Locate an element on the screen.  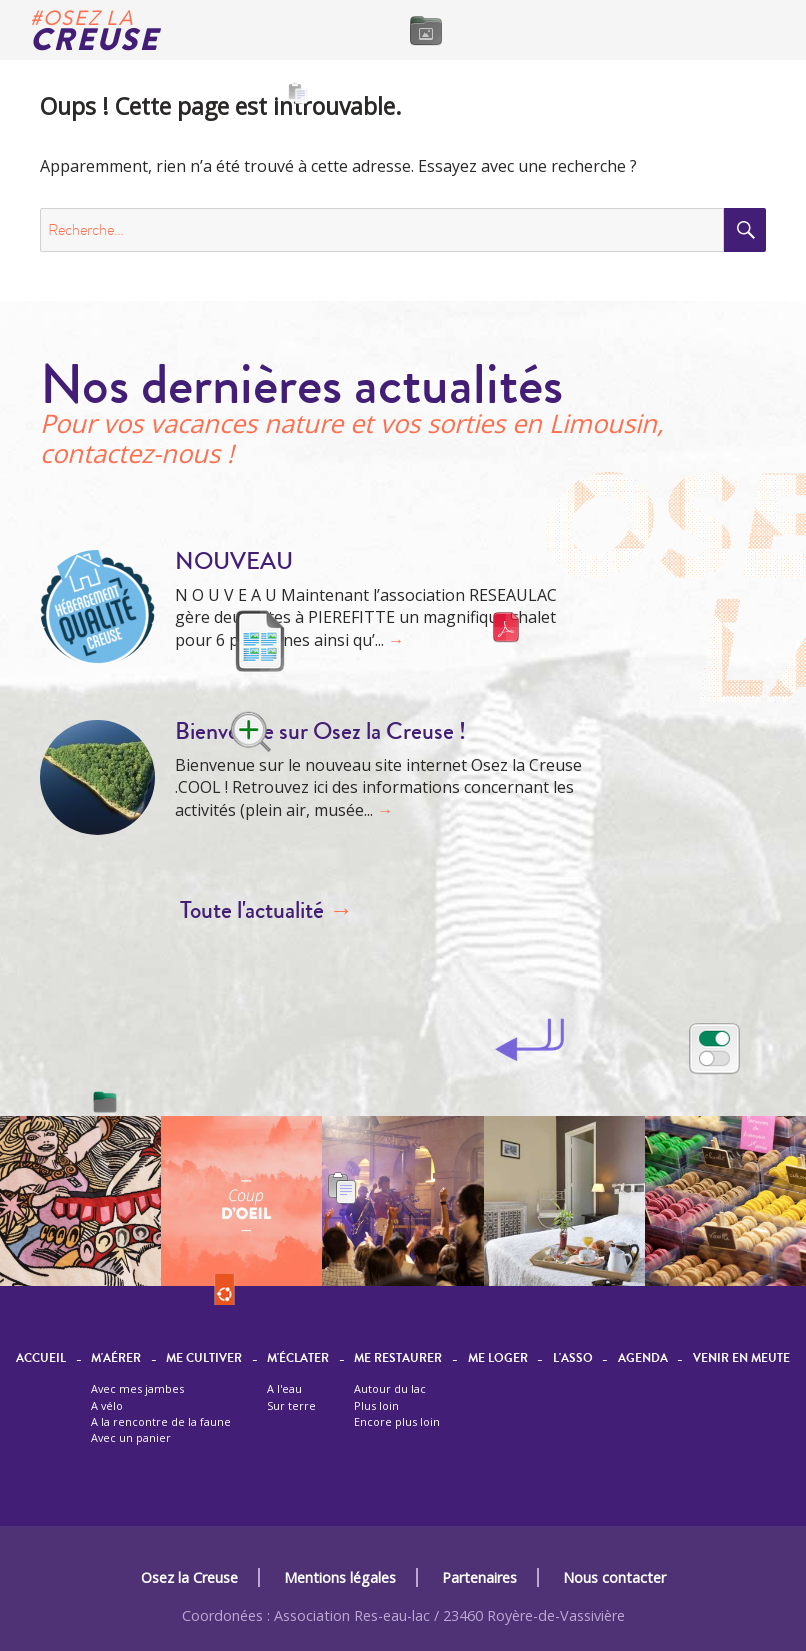
open an opendocument master document file is located at coordinates (260, 641).